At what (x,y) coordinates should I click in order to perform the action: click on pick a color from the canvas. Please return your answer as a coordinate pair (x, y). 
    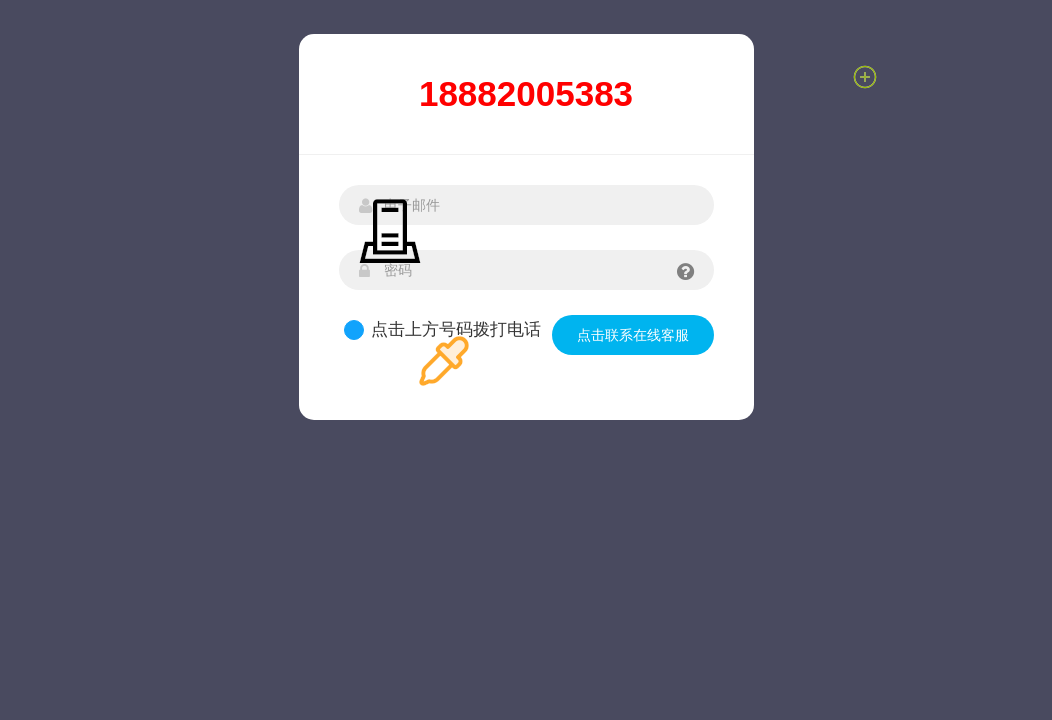
    Looking at the image, I should click on (444, 361).